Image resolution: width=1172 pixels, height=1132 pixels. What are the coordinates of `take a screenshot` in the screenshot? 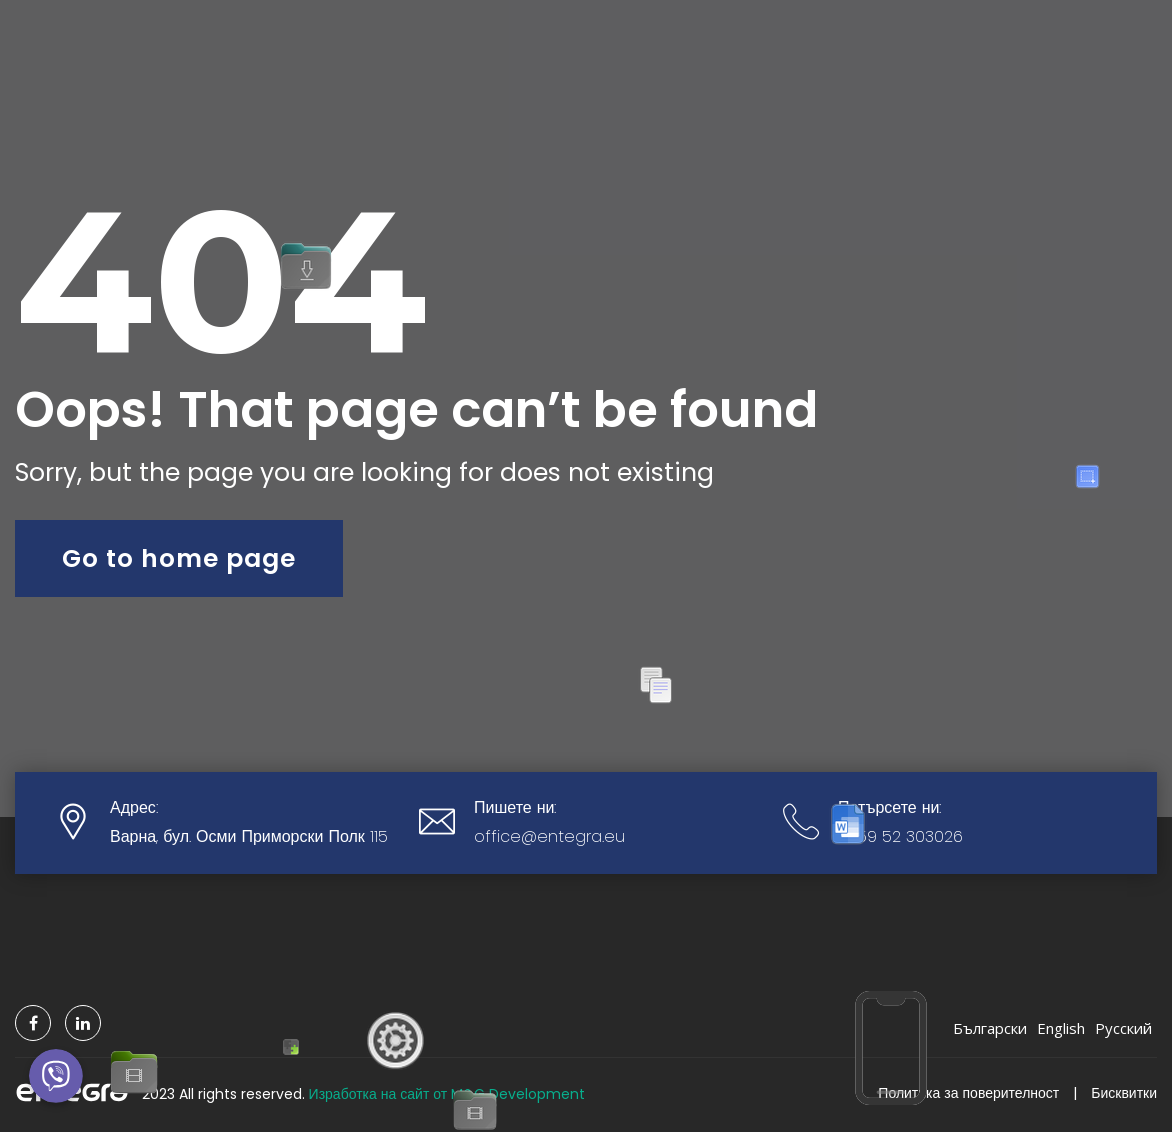 It's located at (1087, 476).